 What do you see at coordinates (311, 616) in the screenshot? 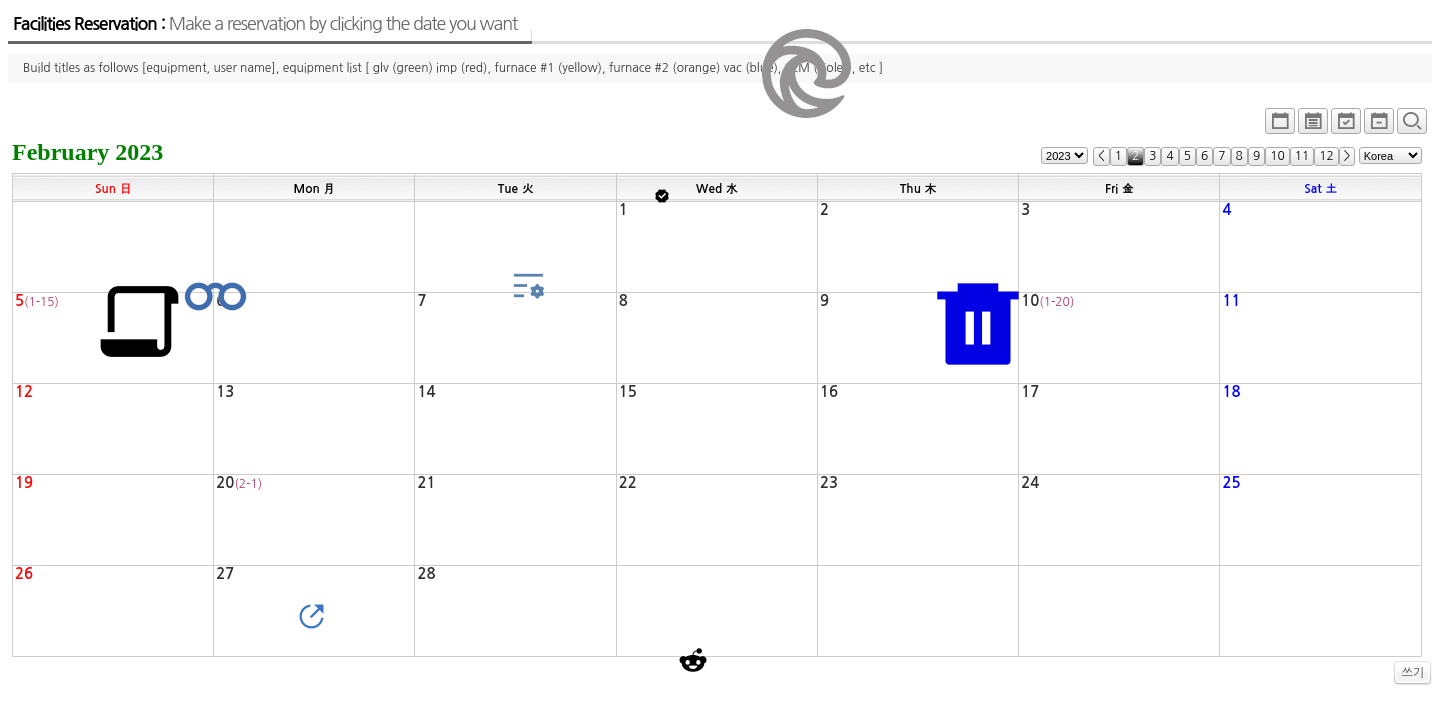
I see `share this content` at bounding box center [311, 616].